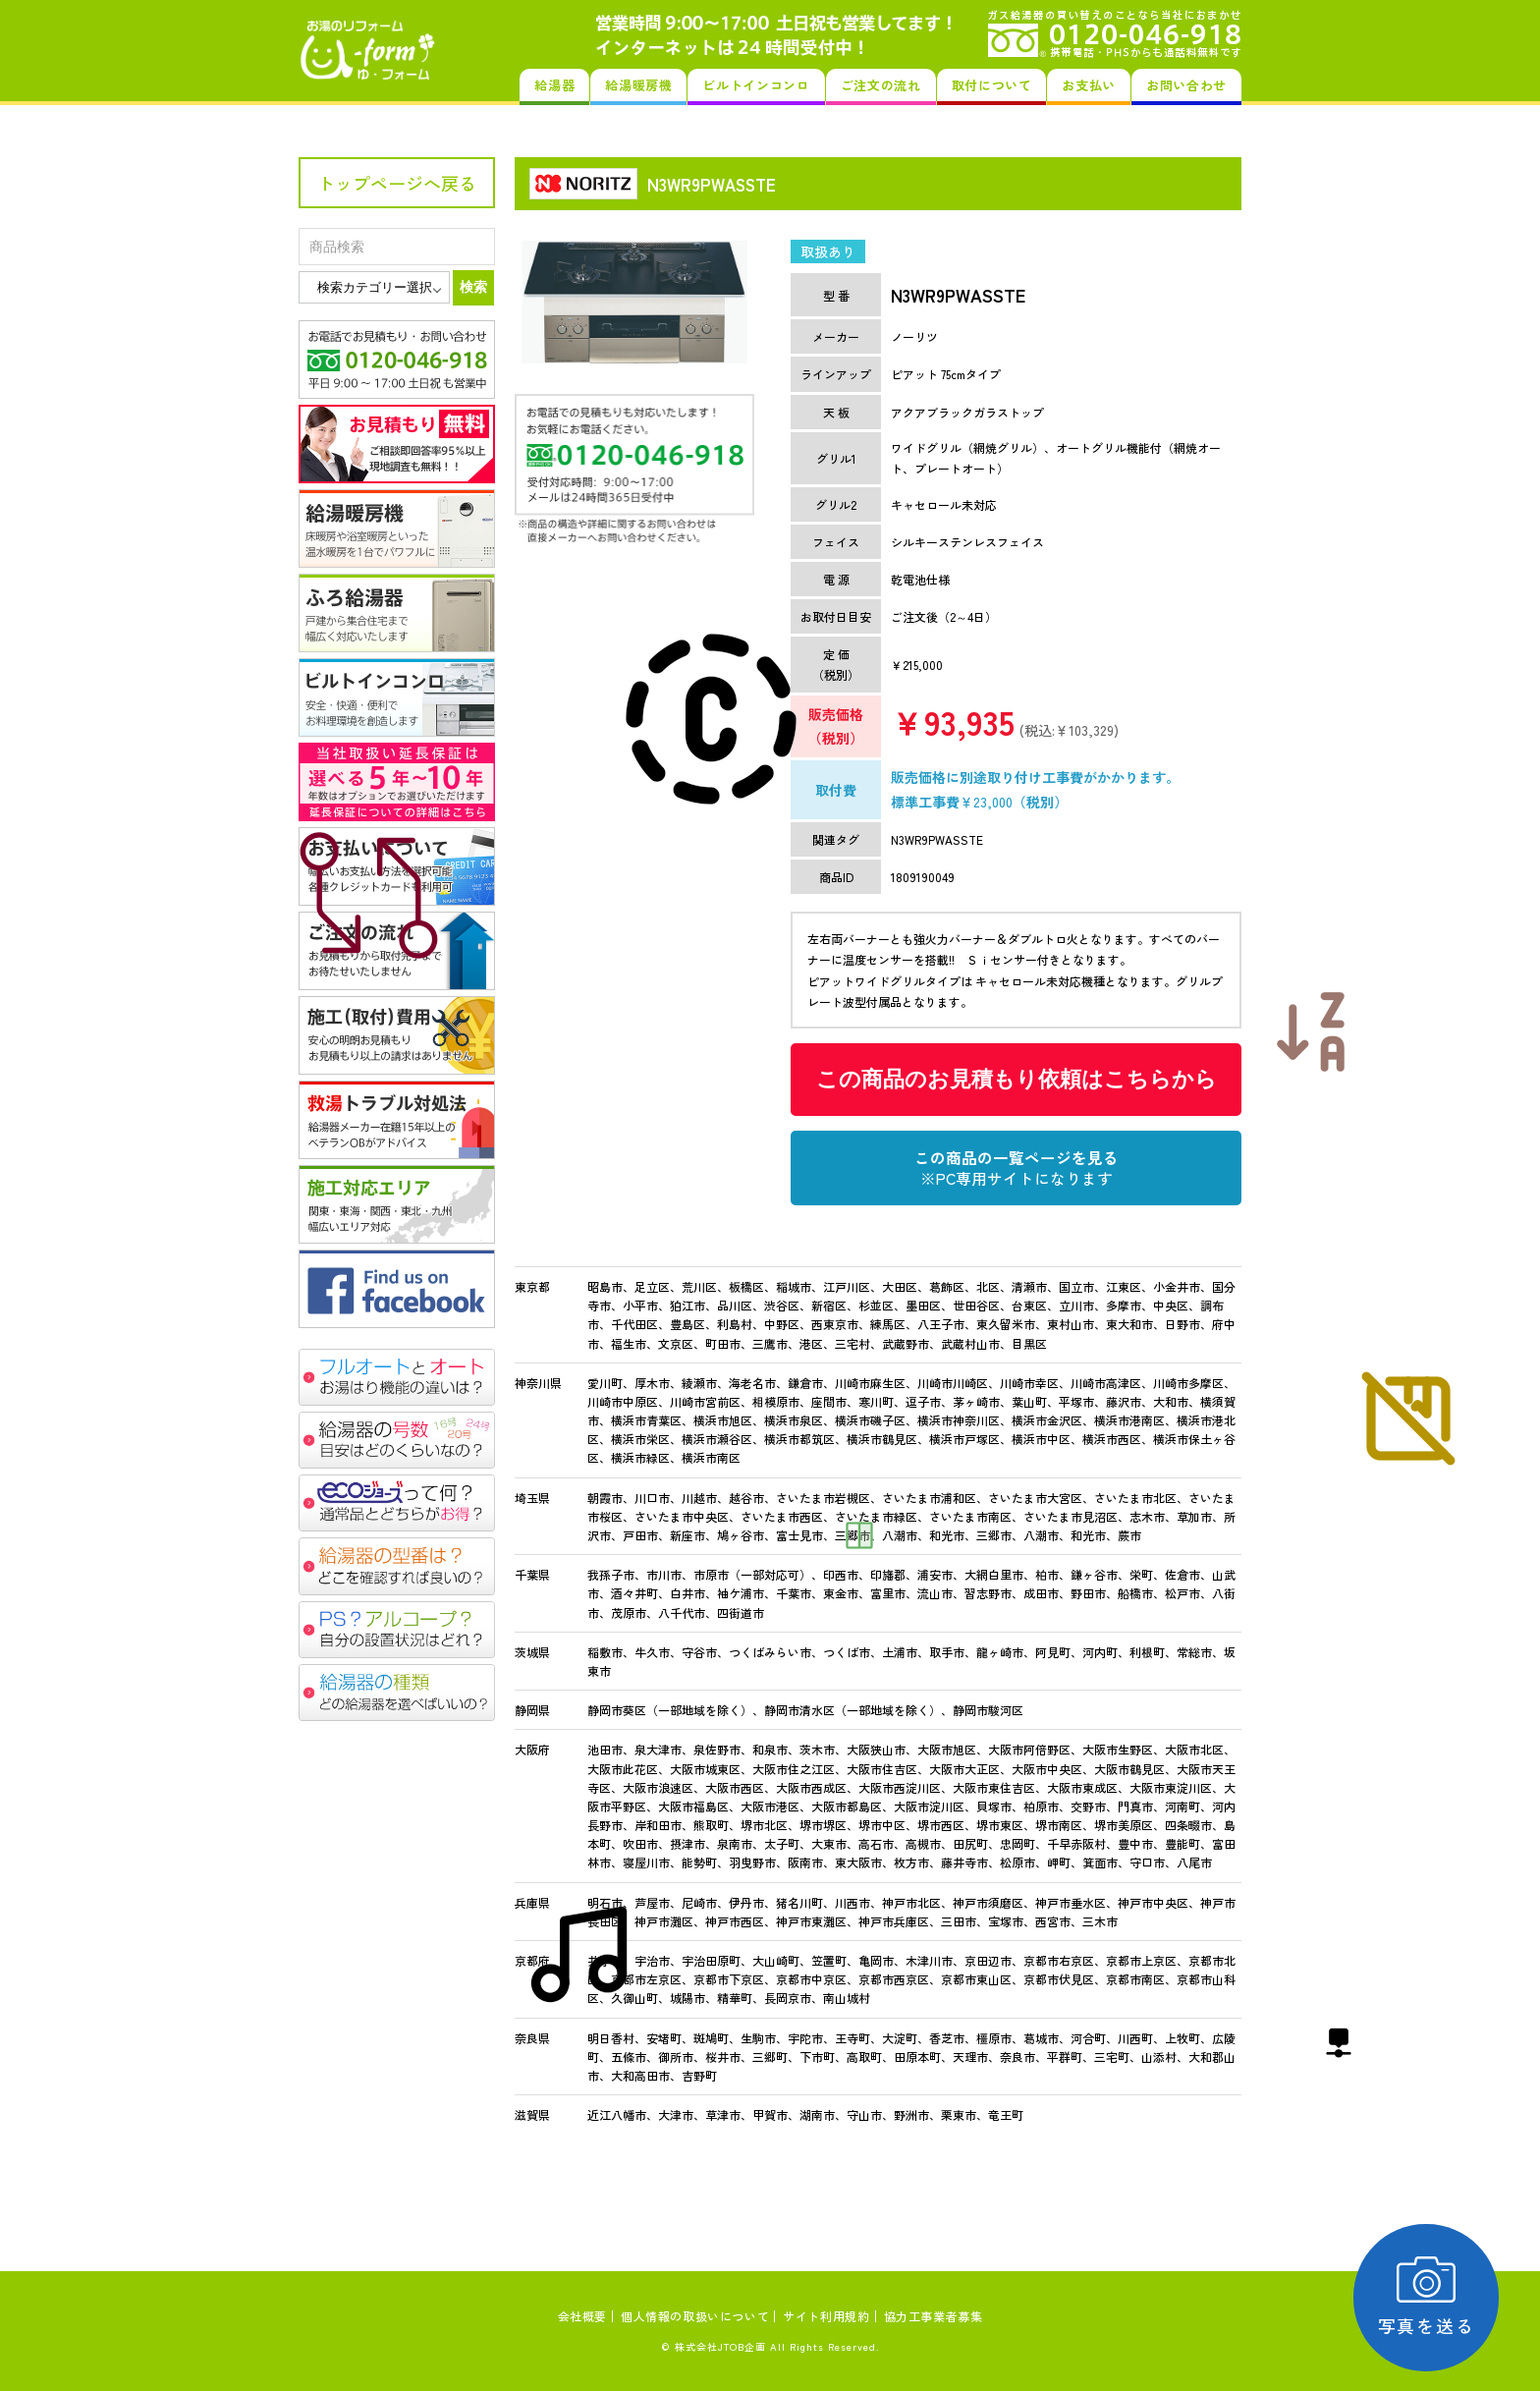 Image resolution: width=1540 pixels, height=2391 pixels. I want to click on album or collection unavailable, so click(1408, 1418).